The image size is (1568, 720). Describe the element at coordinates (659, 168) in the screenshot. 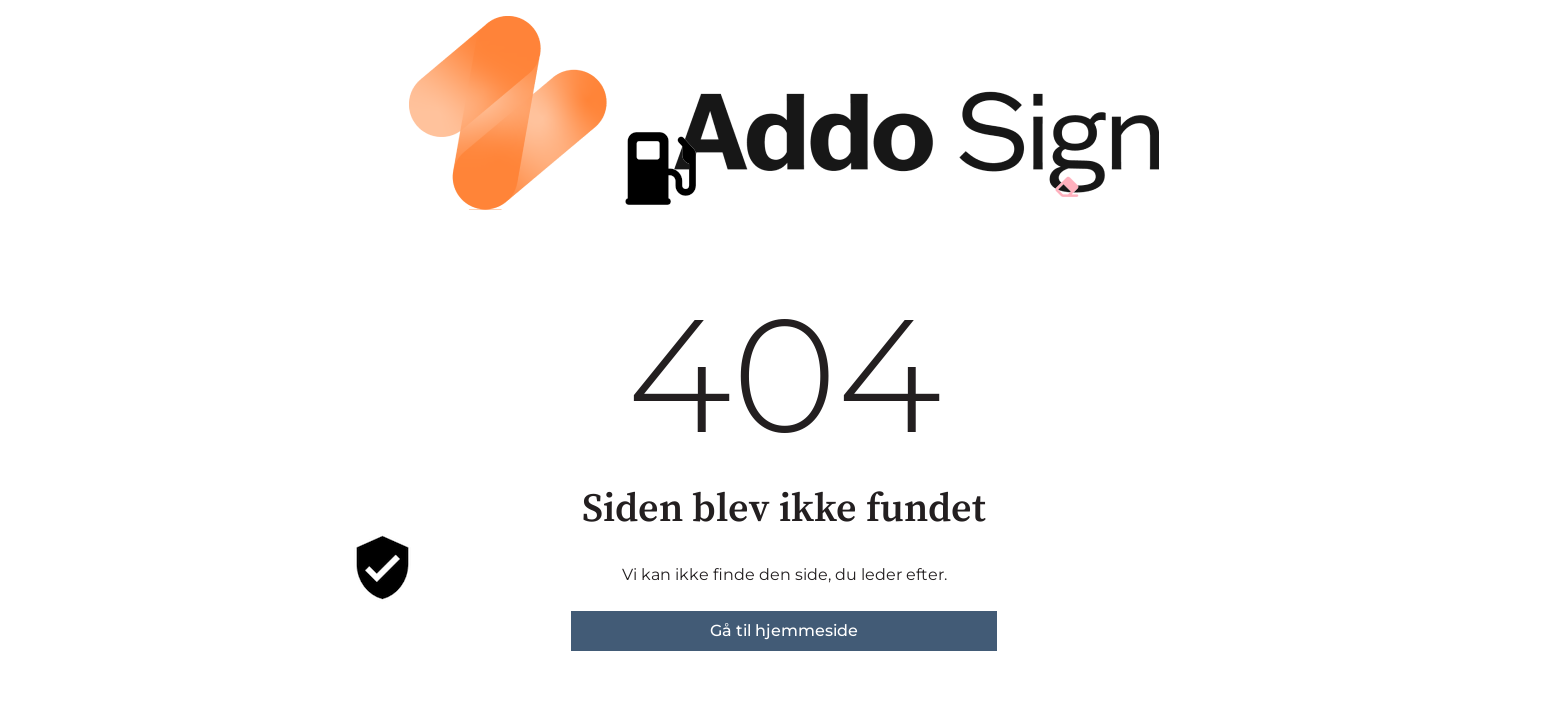

I see `find nearby gas stations` at that location.